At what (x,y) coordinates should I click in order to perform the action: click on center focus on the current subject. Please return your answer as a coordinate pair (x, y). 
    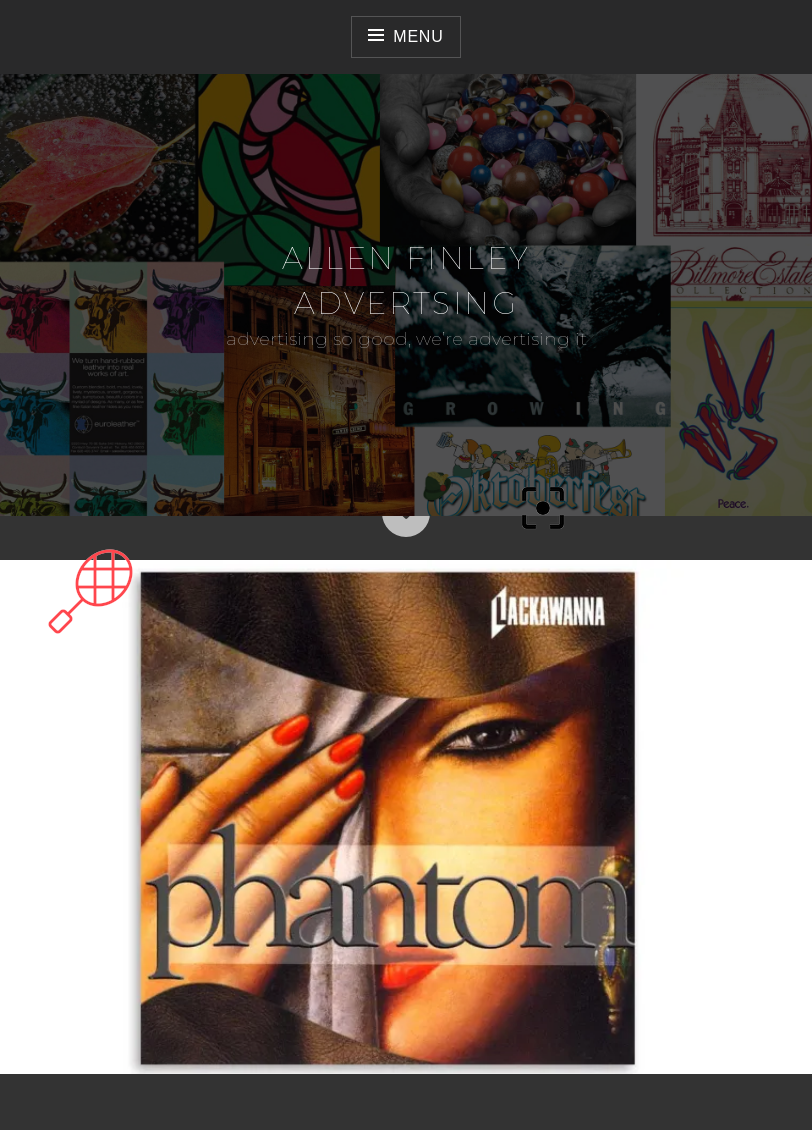
    Looking at the image, I should click on (543, 508).